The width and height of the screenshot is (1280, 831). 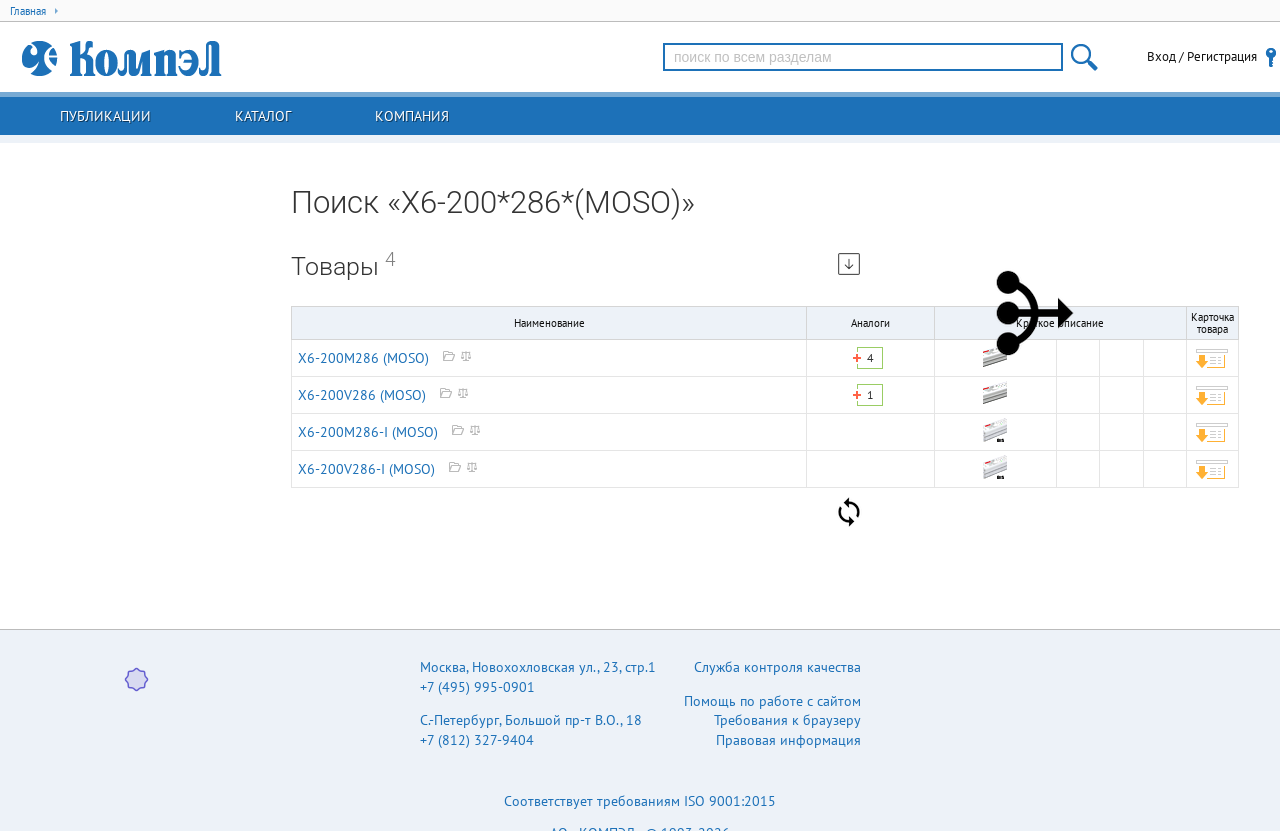 I want to click on download file or content, so click(x=849, y=264).